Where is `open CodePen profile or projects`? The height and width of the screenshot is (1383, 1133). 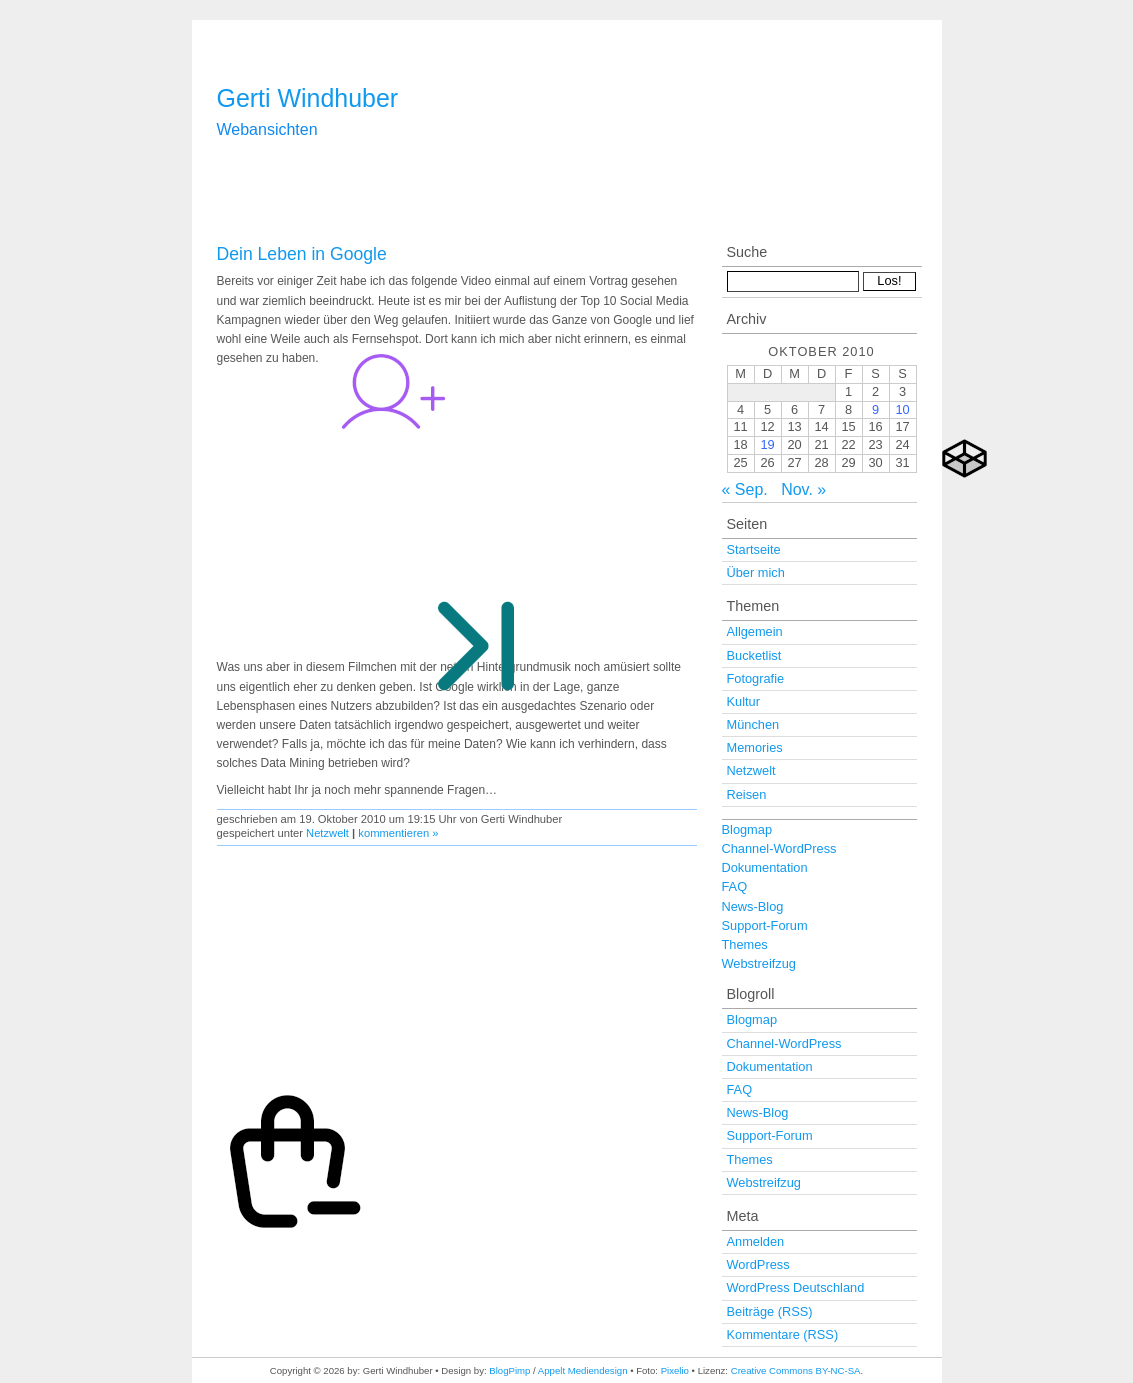 open CodePen profile or projects is located at coordinates (964, 458).